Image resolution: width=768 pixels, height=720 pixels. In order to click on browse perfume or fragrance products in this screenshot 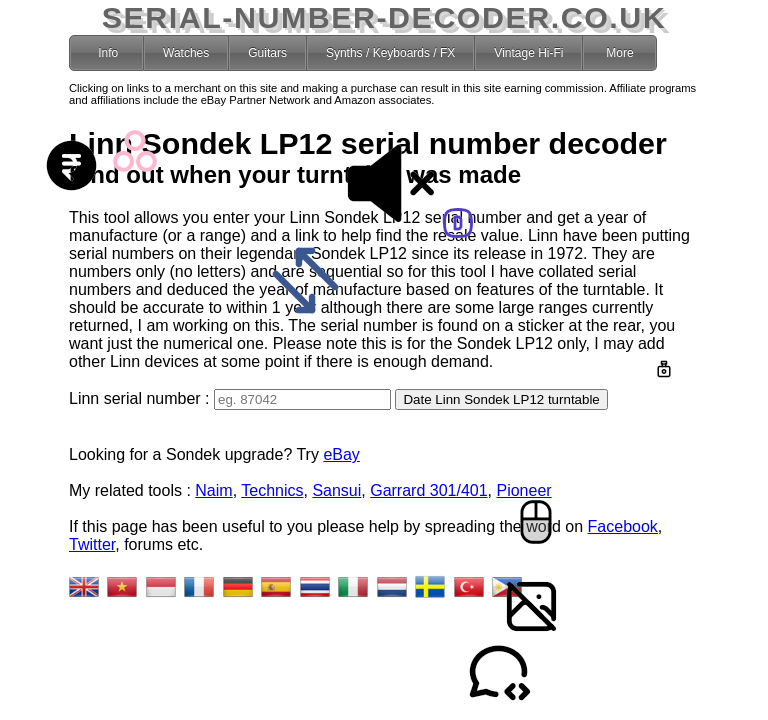, I will do `click(664, 369)`.